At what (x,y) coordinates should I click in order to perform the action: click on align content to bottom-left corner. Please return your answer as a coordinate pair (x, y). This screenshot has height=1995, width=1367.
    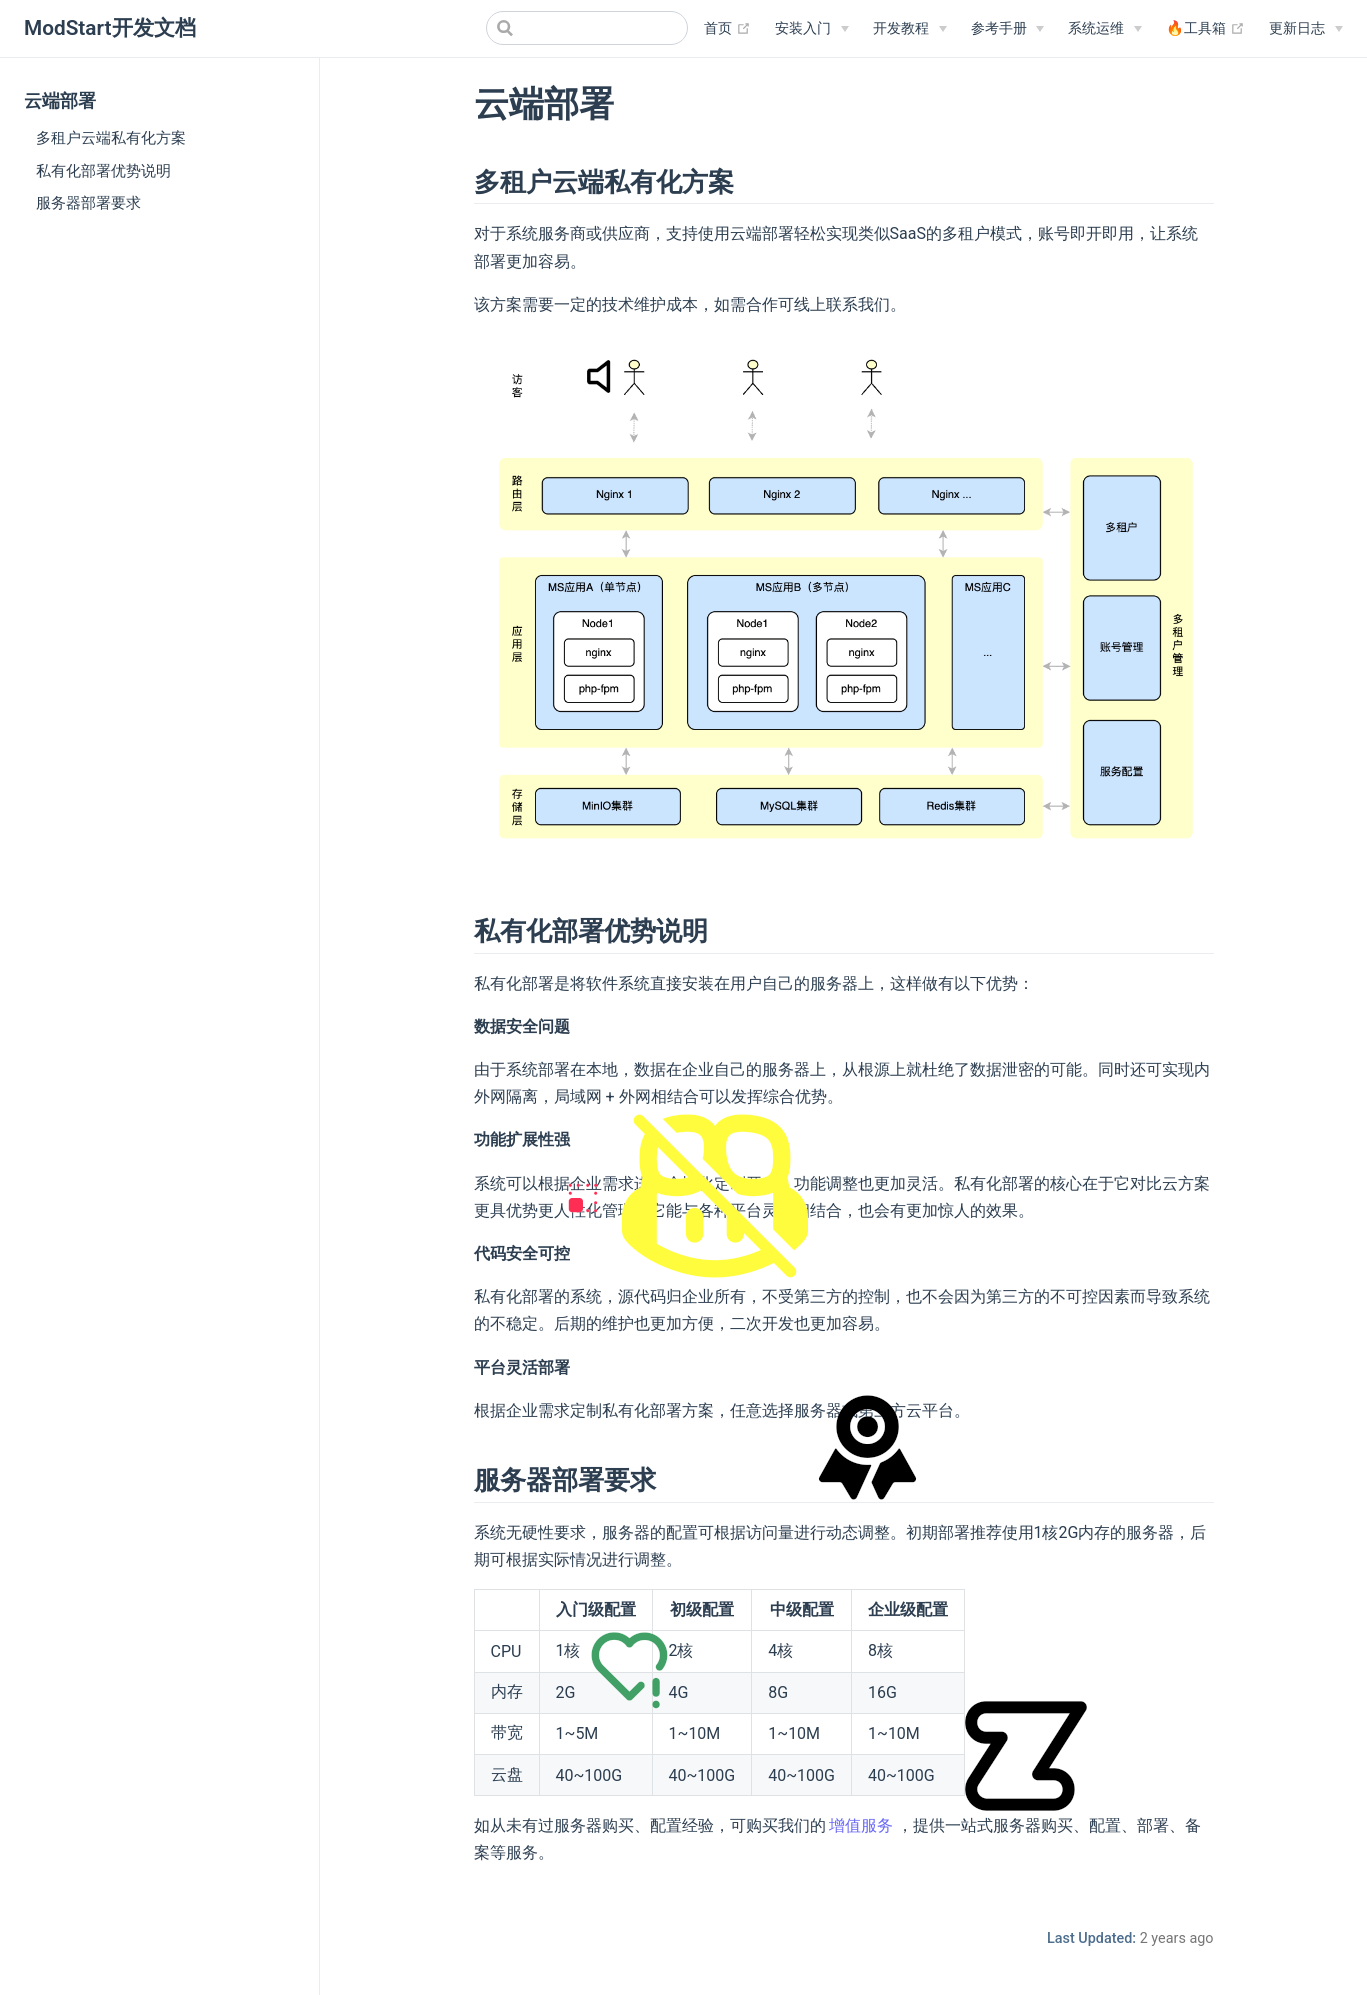
    Looking at the image, I should click on (583, 1198).